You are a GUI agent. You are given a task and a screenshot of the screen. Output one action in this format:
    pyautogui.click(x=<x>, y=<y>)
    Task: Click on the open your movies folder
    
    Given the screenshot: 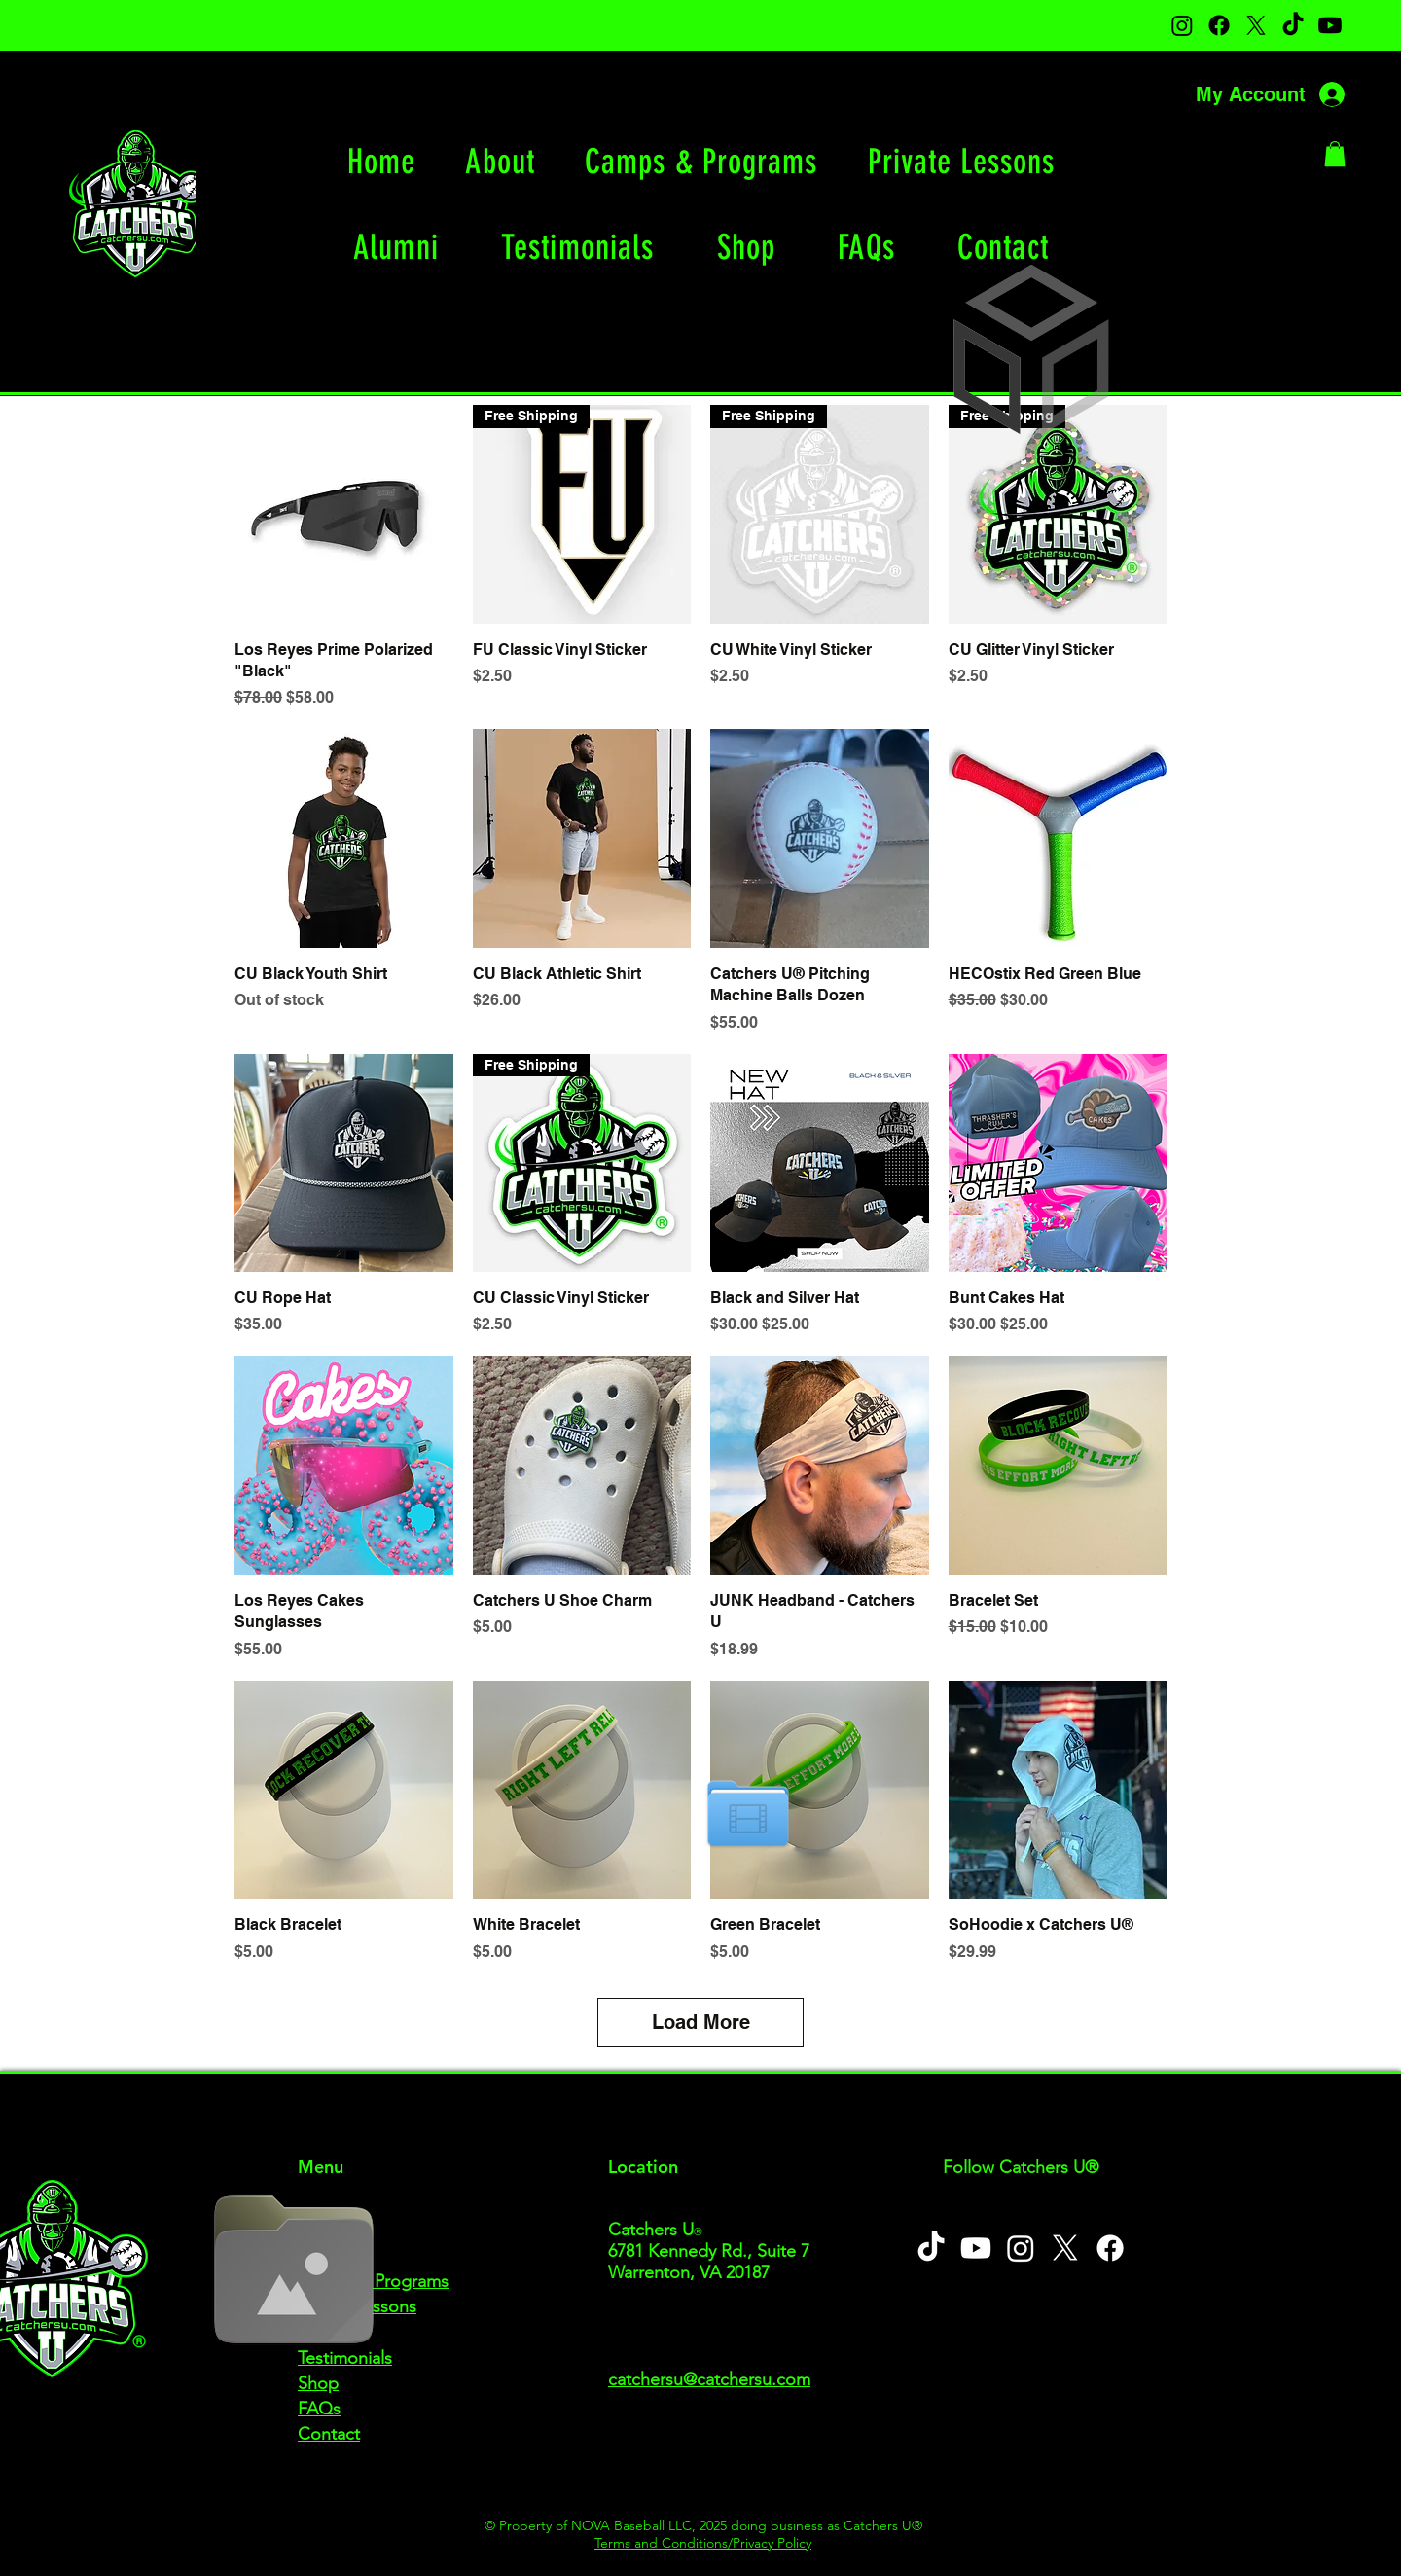 What is the action you would take?
    pyautogui.click(x=748, y=1813)
    